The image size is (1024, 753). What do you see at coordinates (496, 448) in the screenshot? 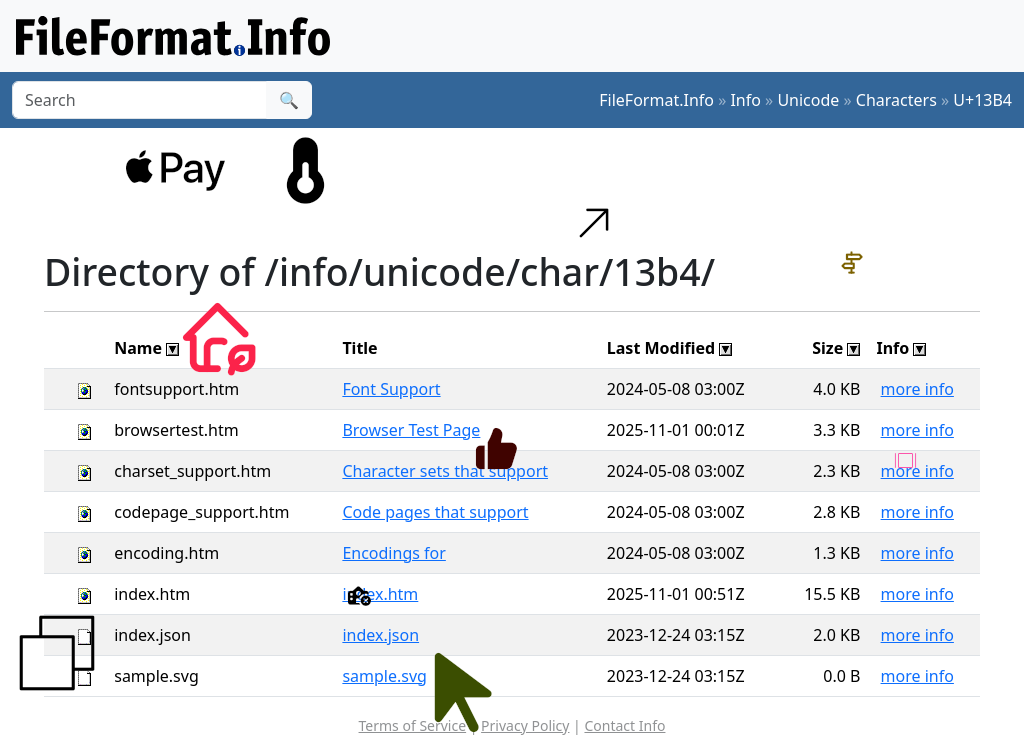
I see `like or upvote content` at bounding box center [496, 448].